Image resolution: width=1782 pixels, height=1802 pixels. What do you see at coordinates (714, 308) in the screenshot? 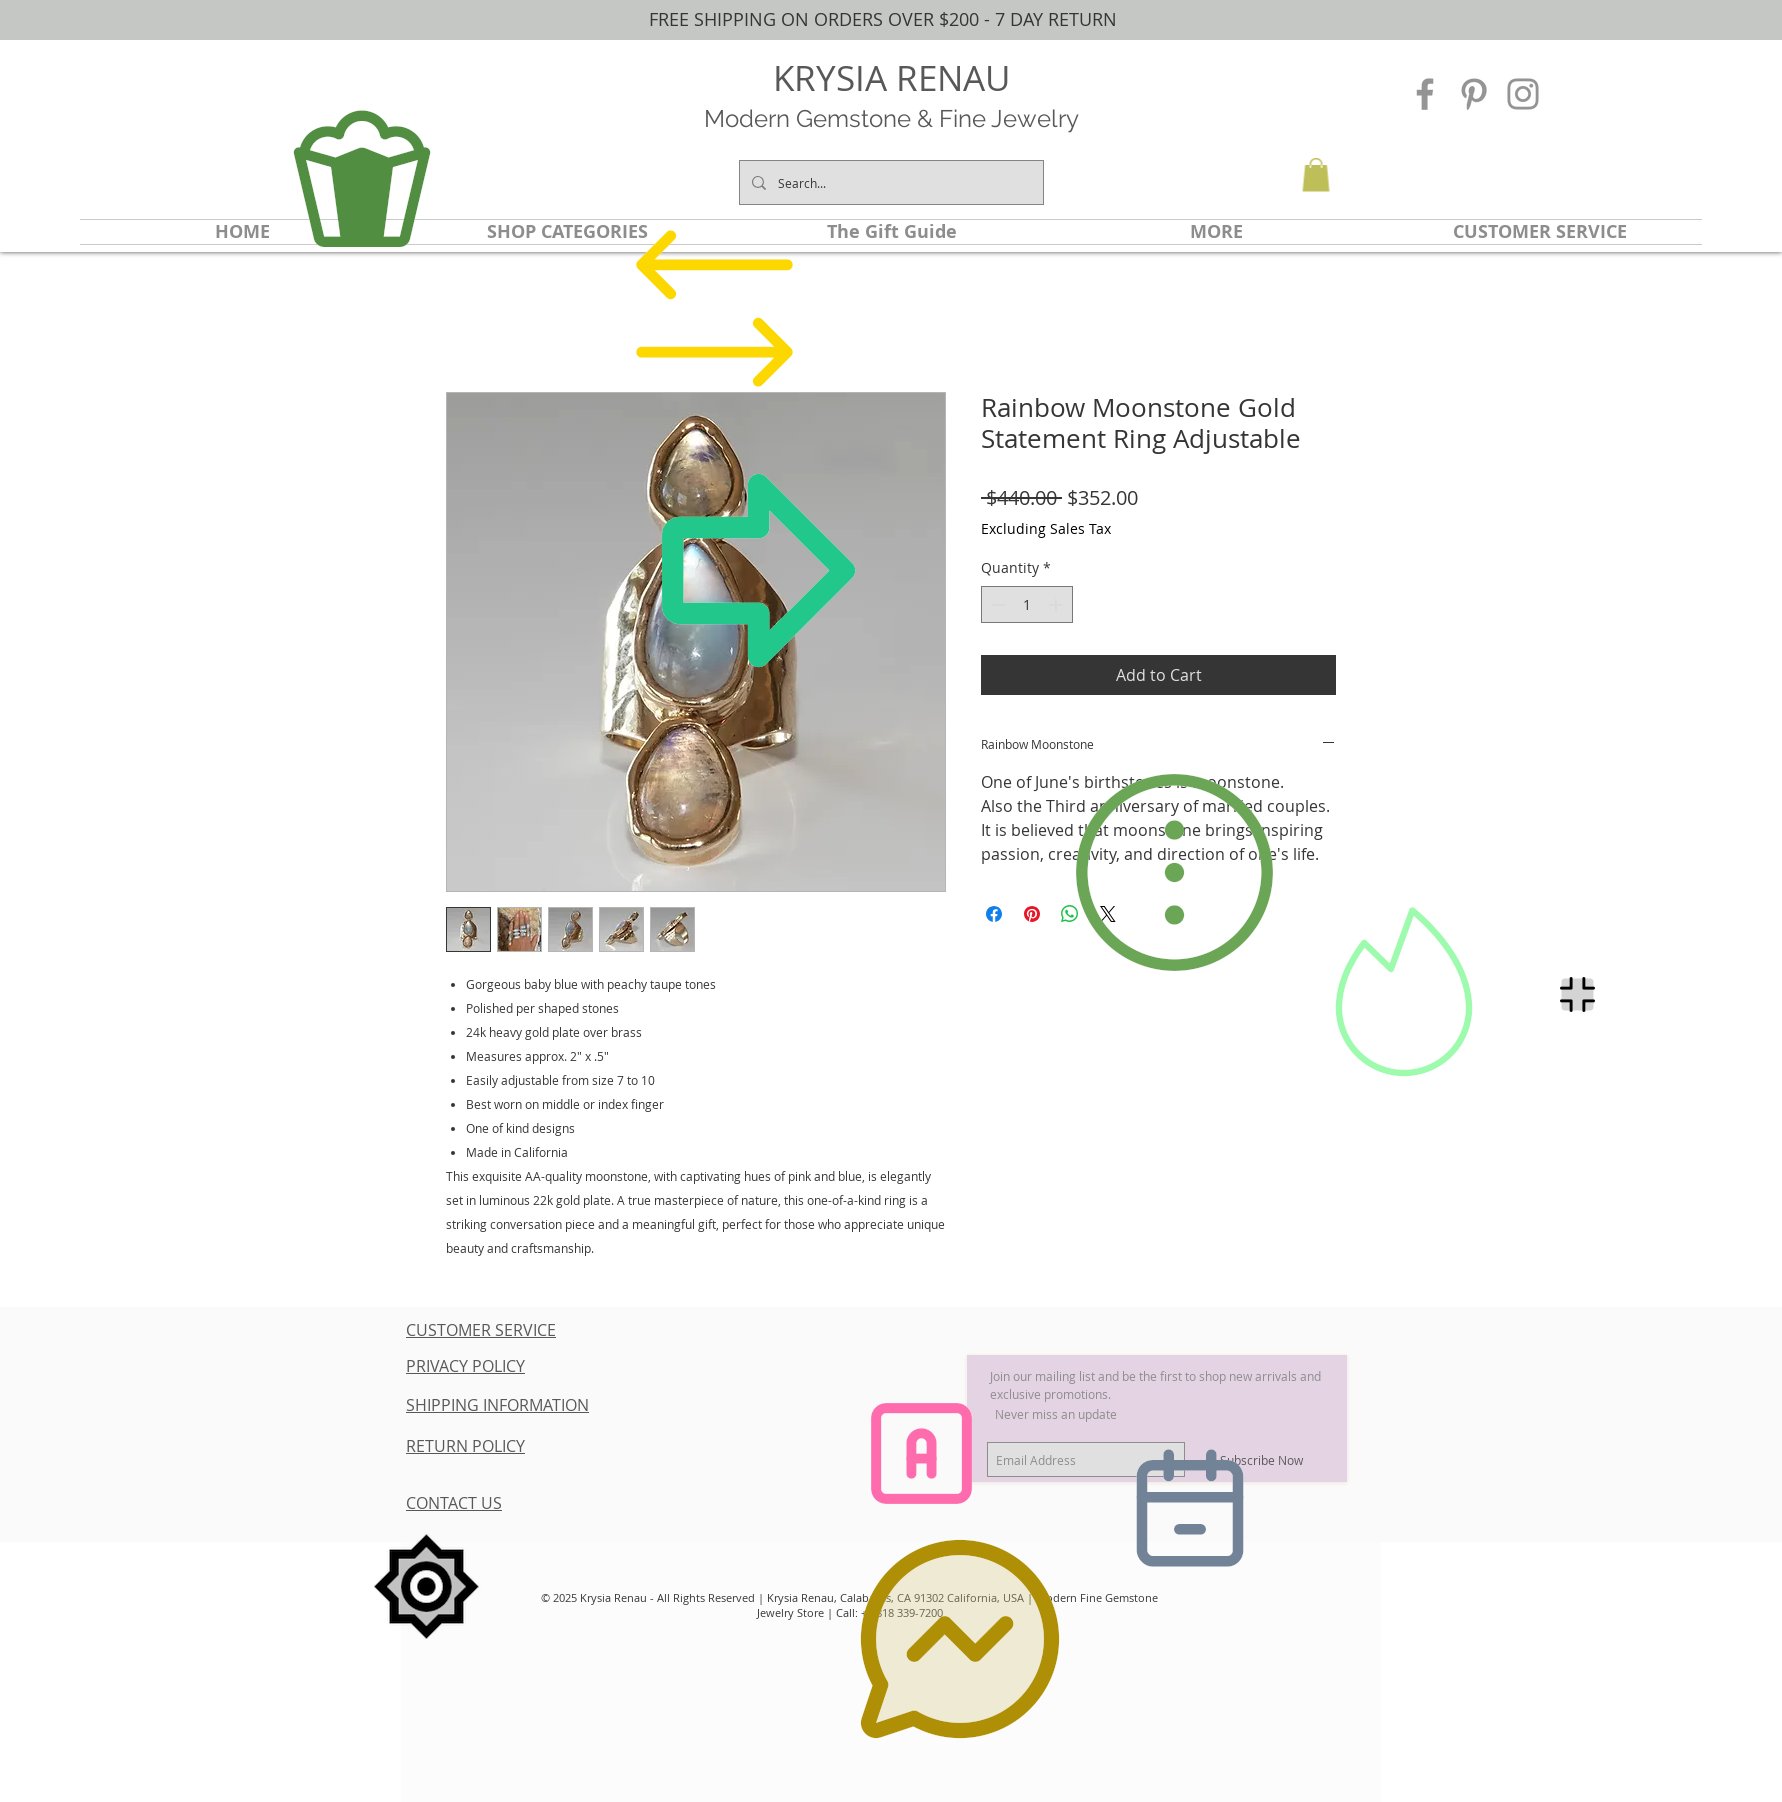
I see `swap or exchange items` at bounding box center [714, 308].